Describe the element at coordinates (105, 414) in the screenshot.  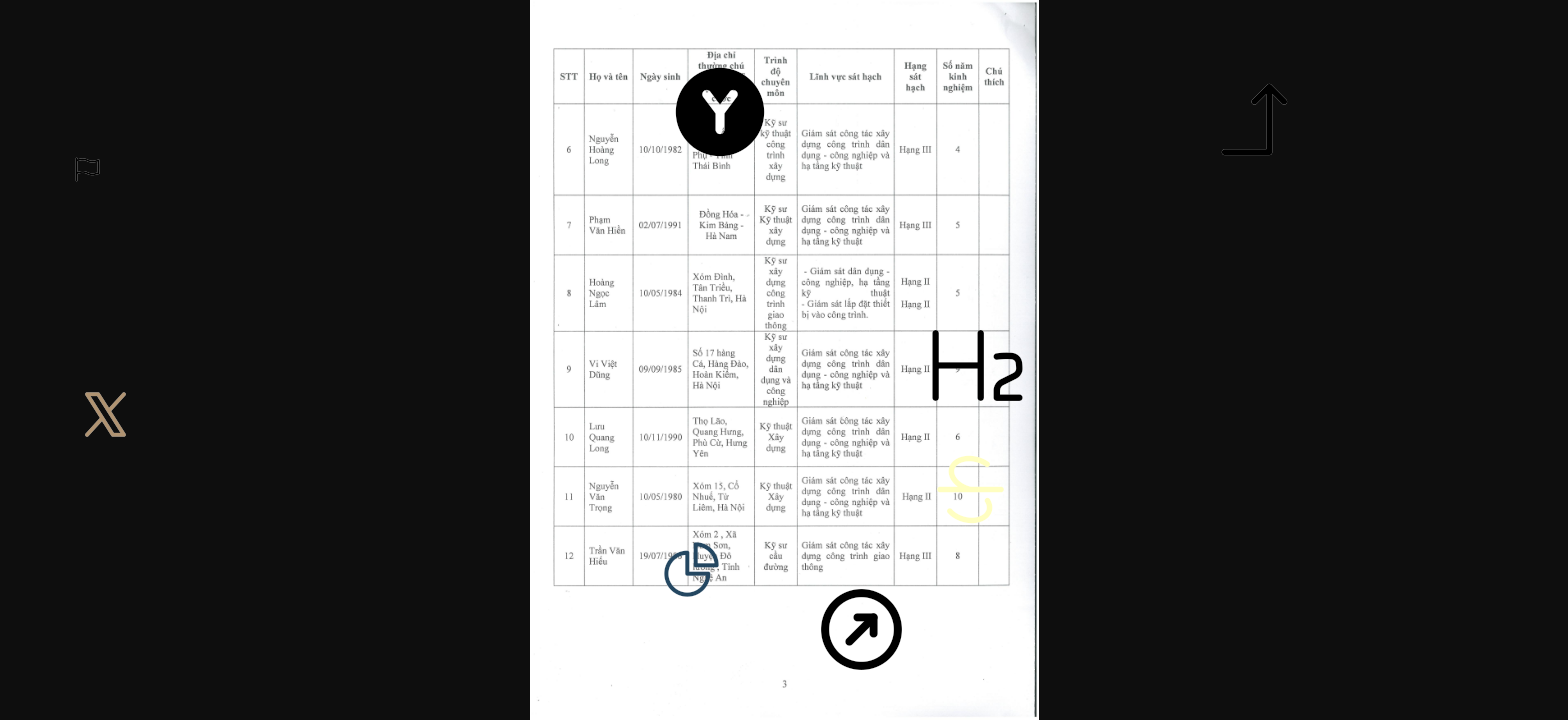
I see `share to X (formerly Twitter)` at that location.